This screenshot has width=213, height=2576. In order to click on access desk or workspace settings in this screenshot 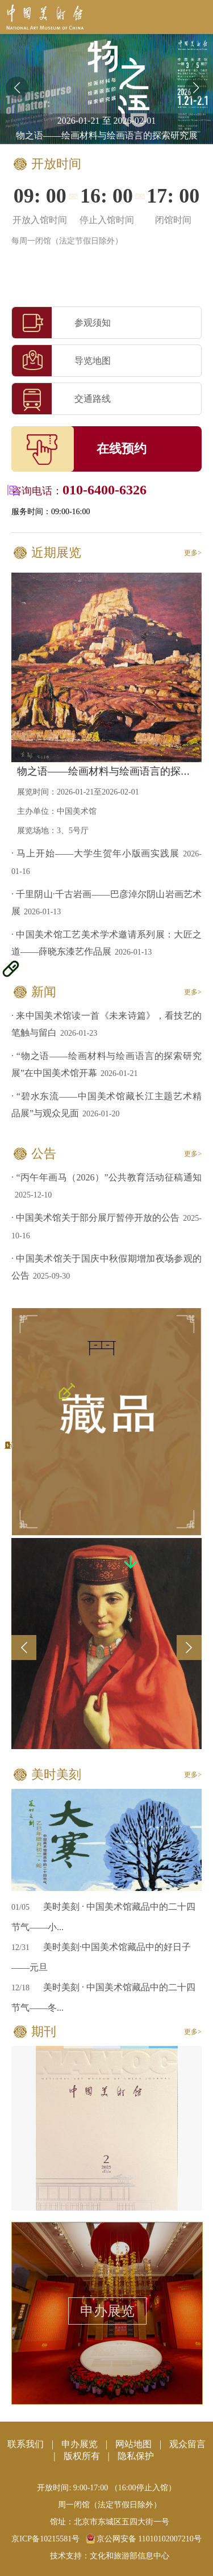, I will do `click(102, 1348)`.